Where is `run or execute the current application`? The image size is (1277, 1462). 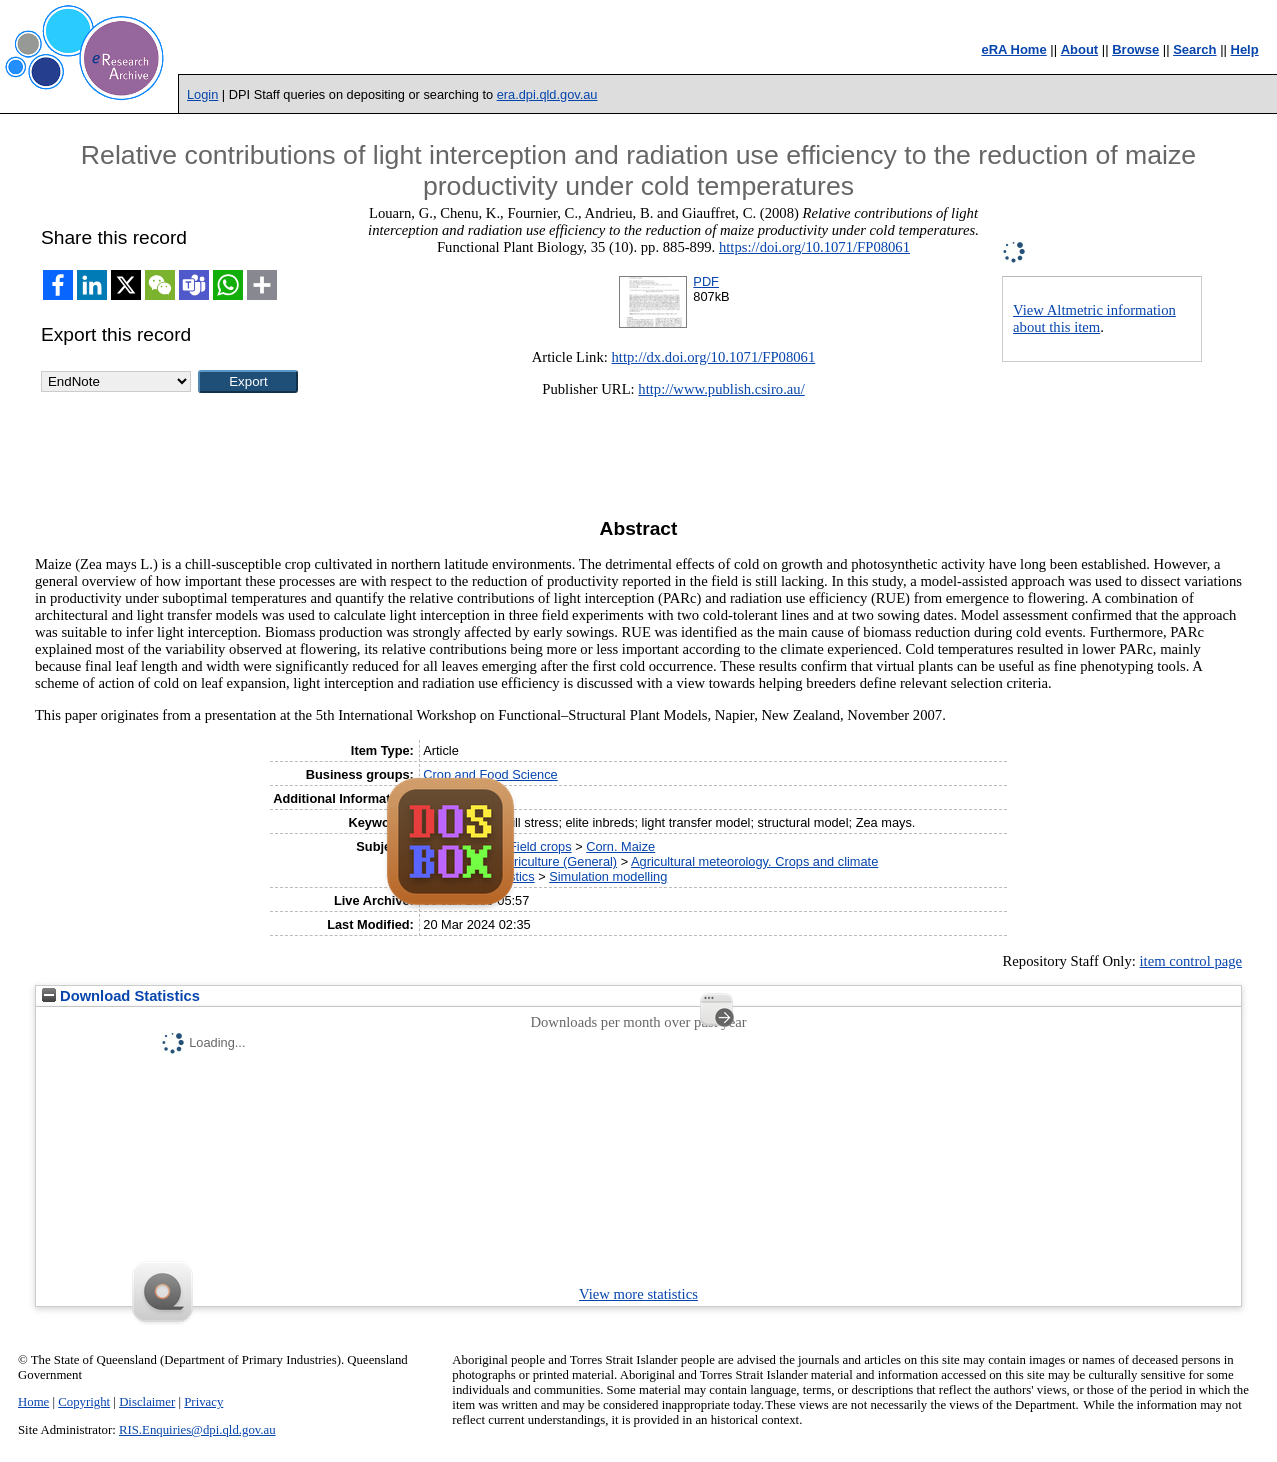 run or execute the current application is located at coordinates (716, 1009).